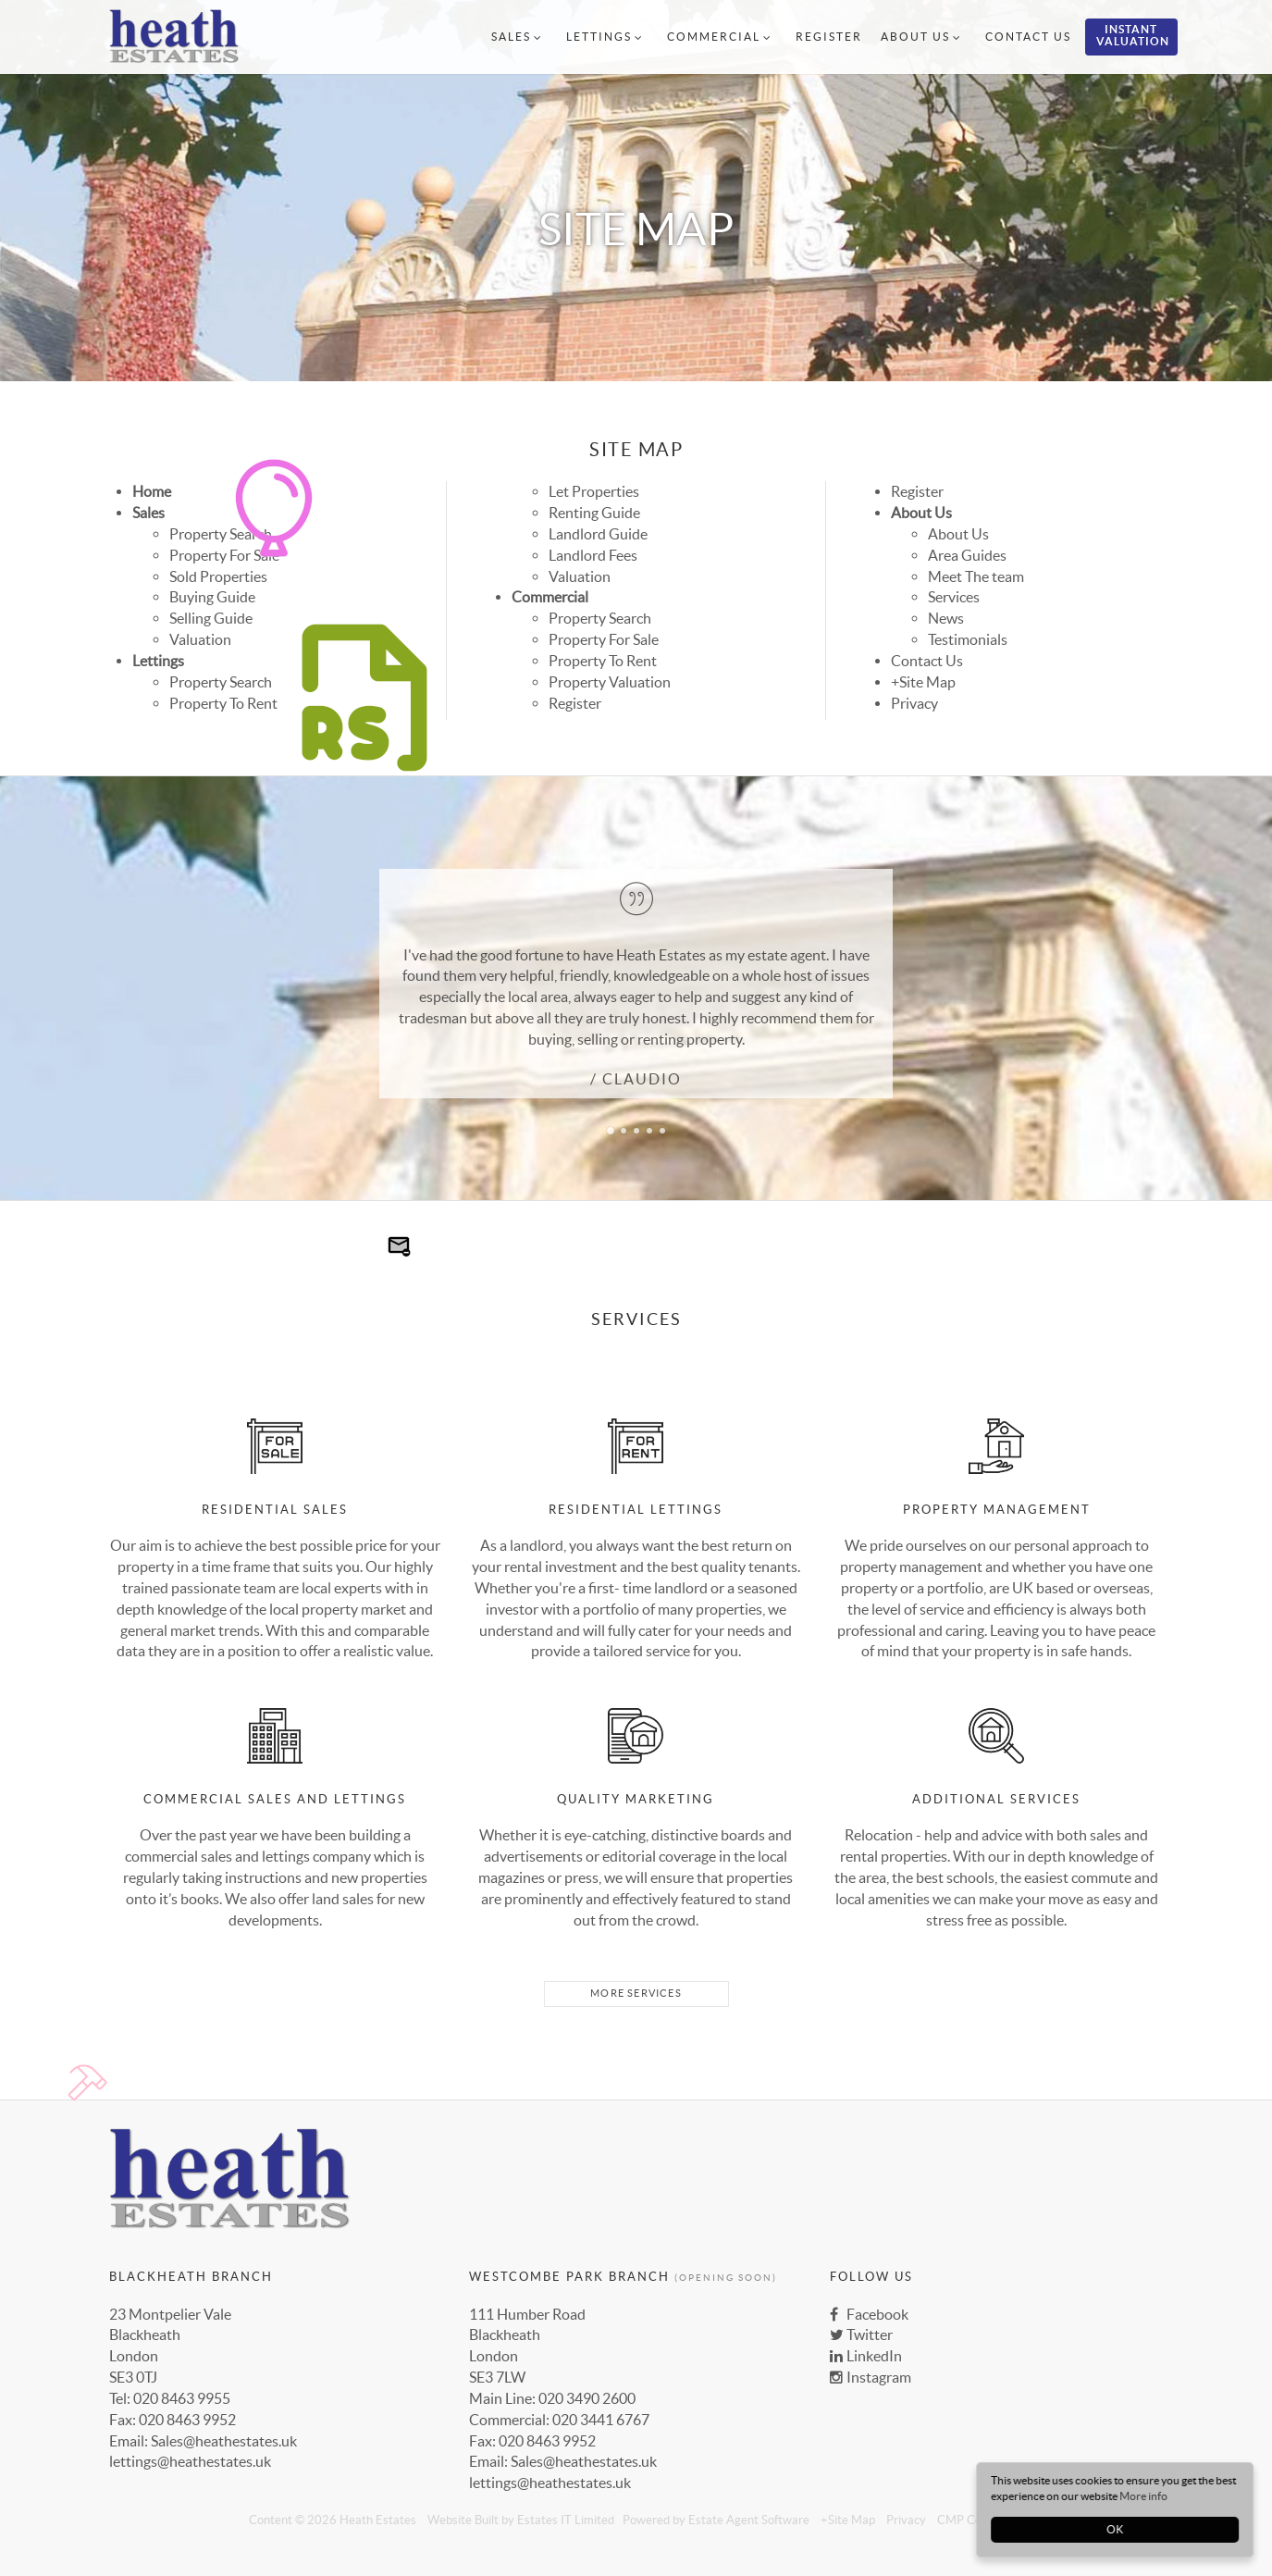 This screenshot has width=1272, height=2576. What do you see at coordinates (399, 1247) in the screenshot?
I see `unsubscribe from email list` at bounding box center [399, 1247].